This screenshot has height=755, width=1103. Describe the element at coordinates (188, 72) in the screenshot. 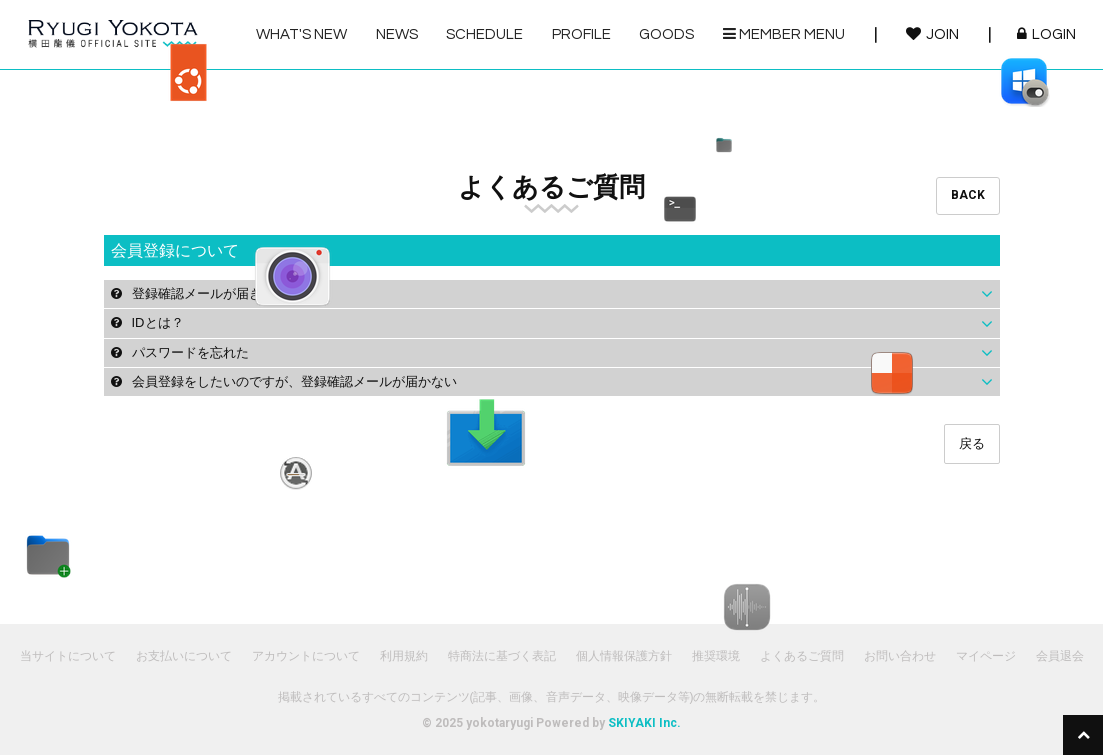

I see `open the ubuntu system menu` at that location.